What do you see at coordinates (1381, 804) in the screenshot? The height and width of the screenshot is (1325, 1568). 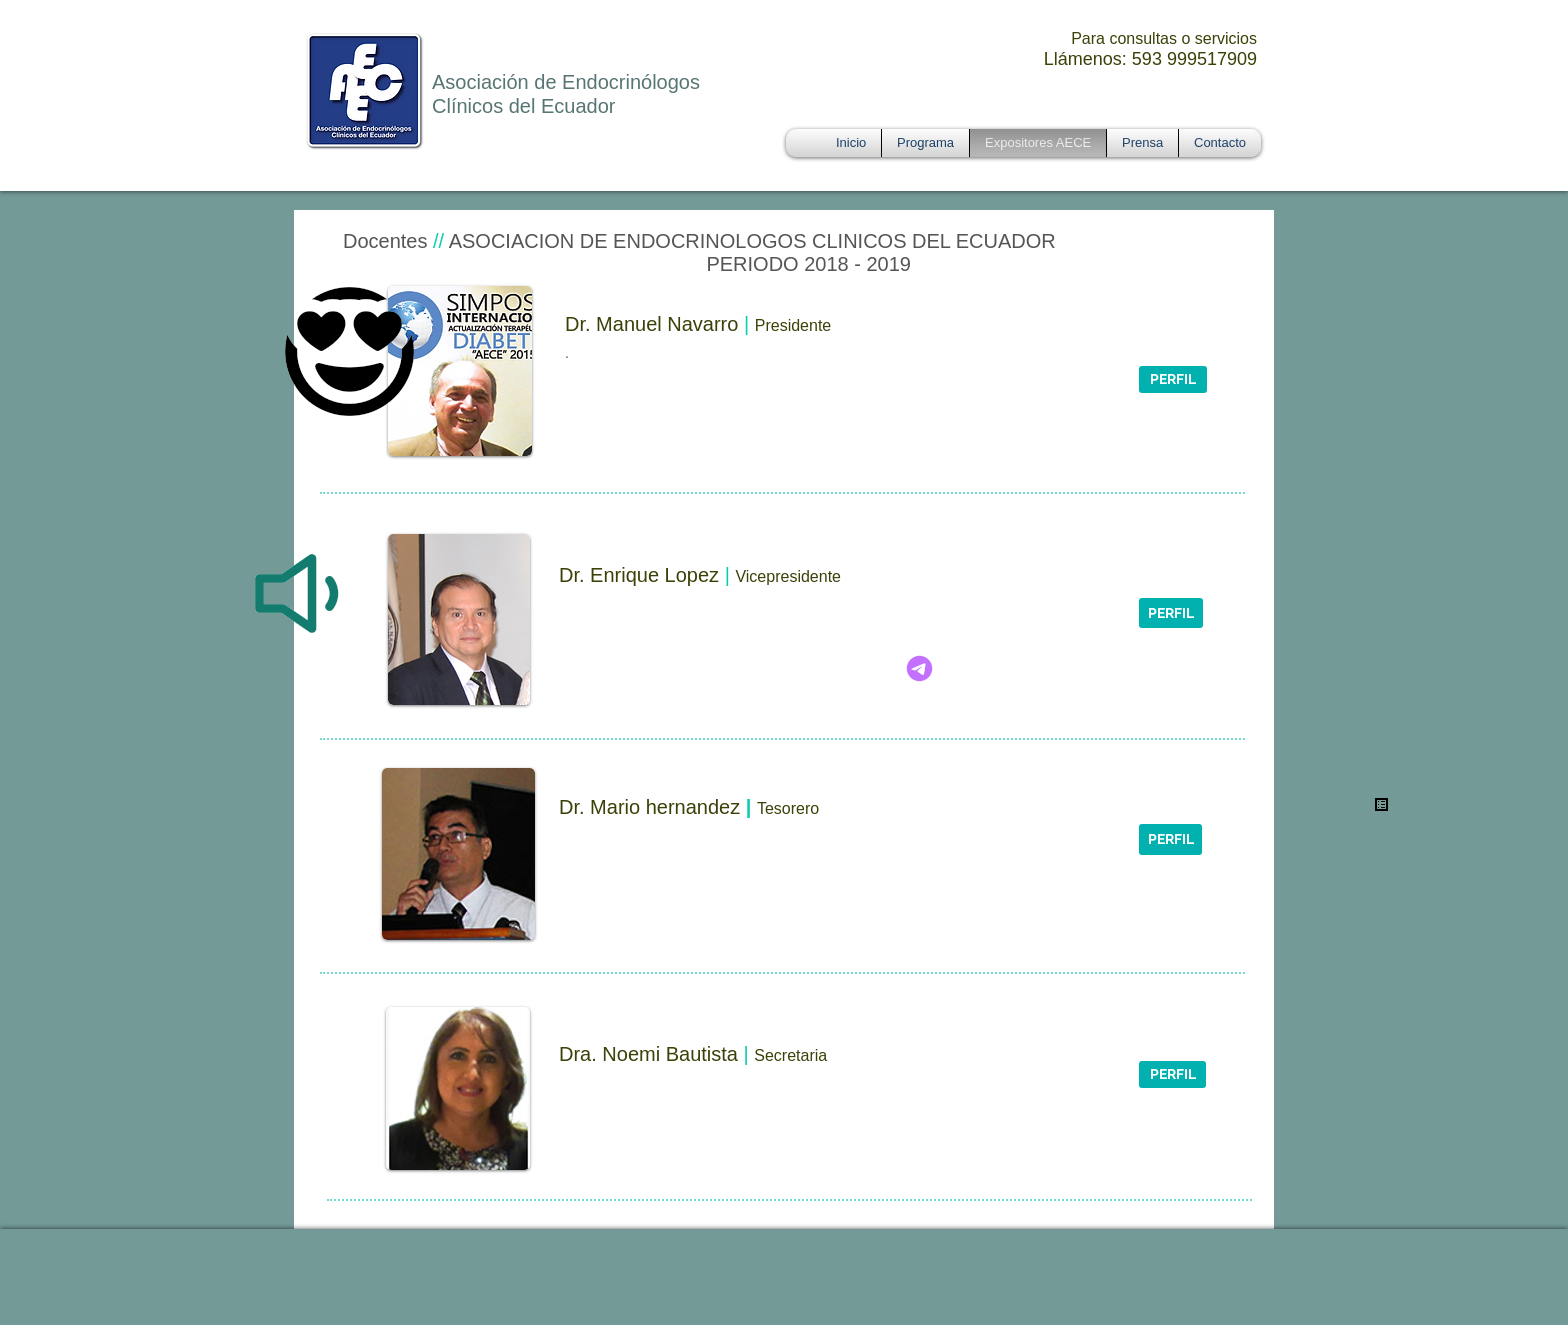 I see `view list details or items` at bounding box center [1381, 804].